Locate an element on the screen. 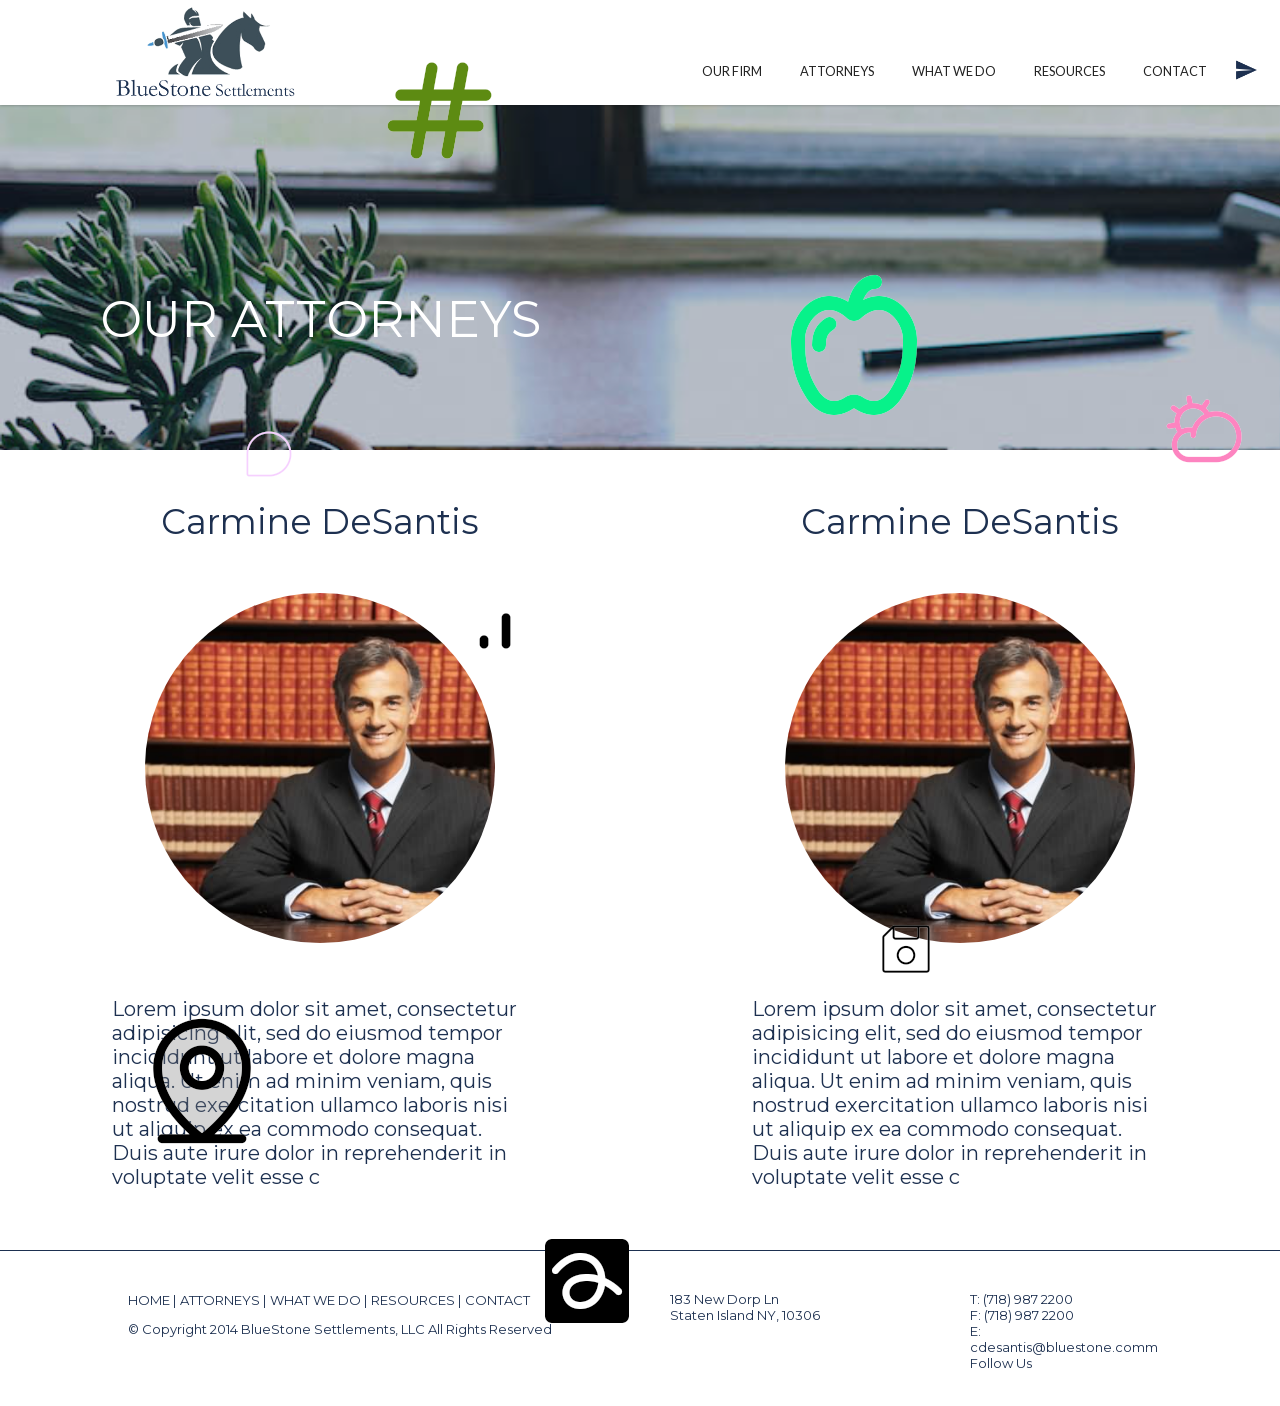 This screenshot has width=1280, height=1406. freehand drawing or sketch tool is located at coordinates (587, 1281).